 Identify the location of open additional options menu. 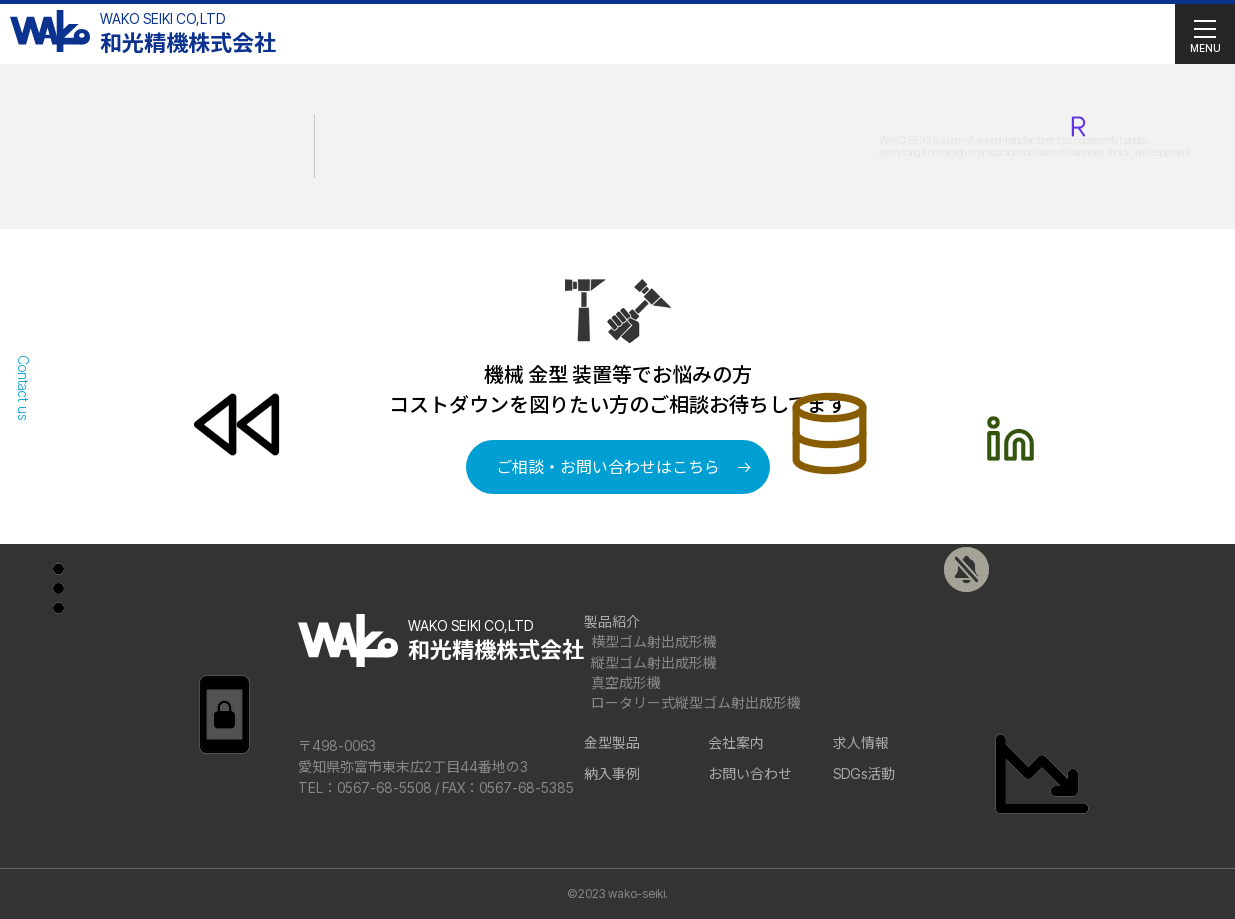
(58, 588).